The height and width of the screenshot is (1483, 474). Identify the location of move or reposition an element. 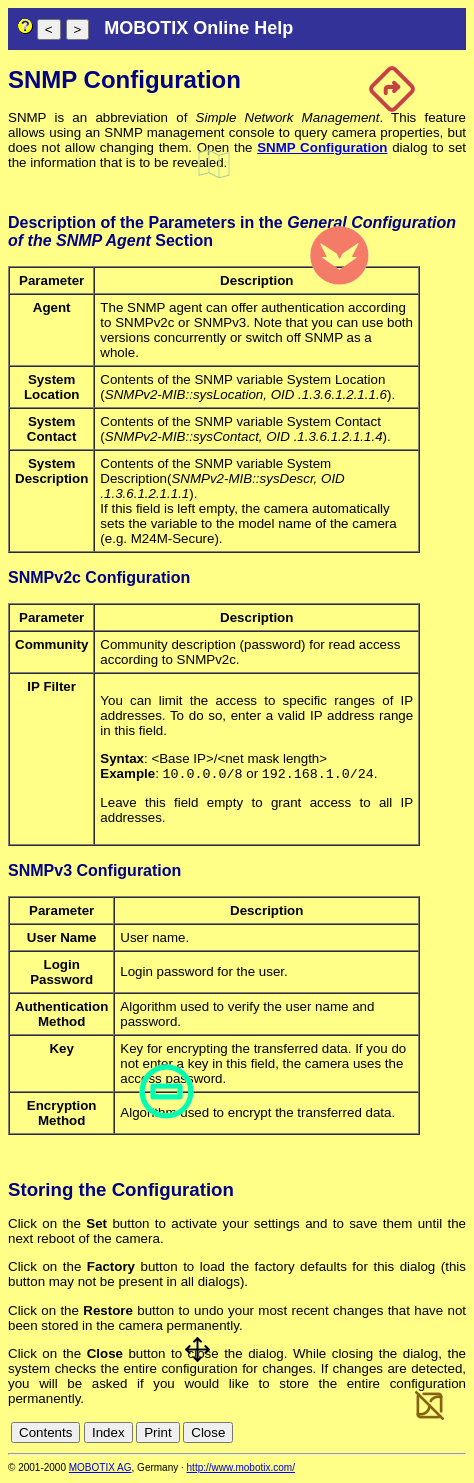
(197, 1349).